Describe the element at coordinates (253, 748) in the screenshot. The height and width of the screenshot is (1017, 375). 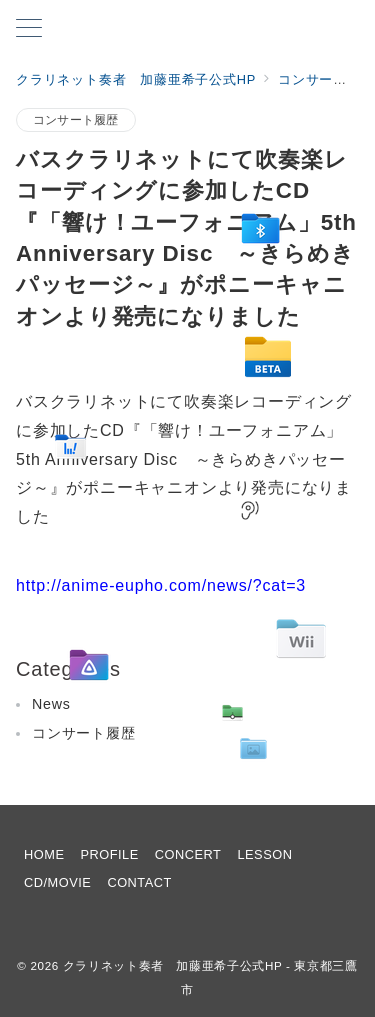
I see `open your images folder` at that location.